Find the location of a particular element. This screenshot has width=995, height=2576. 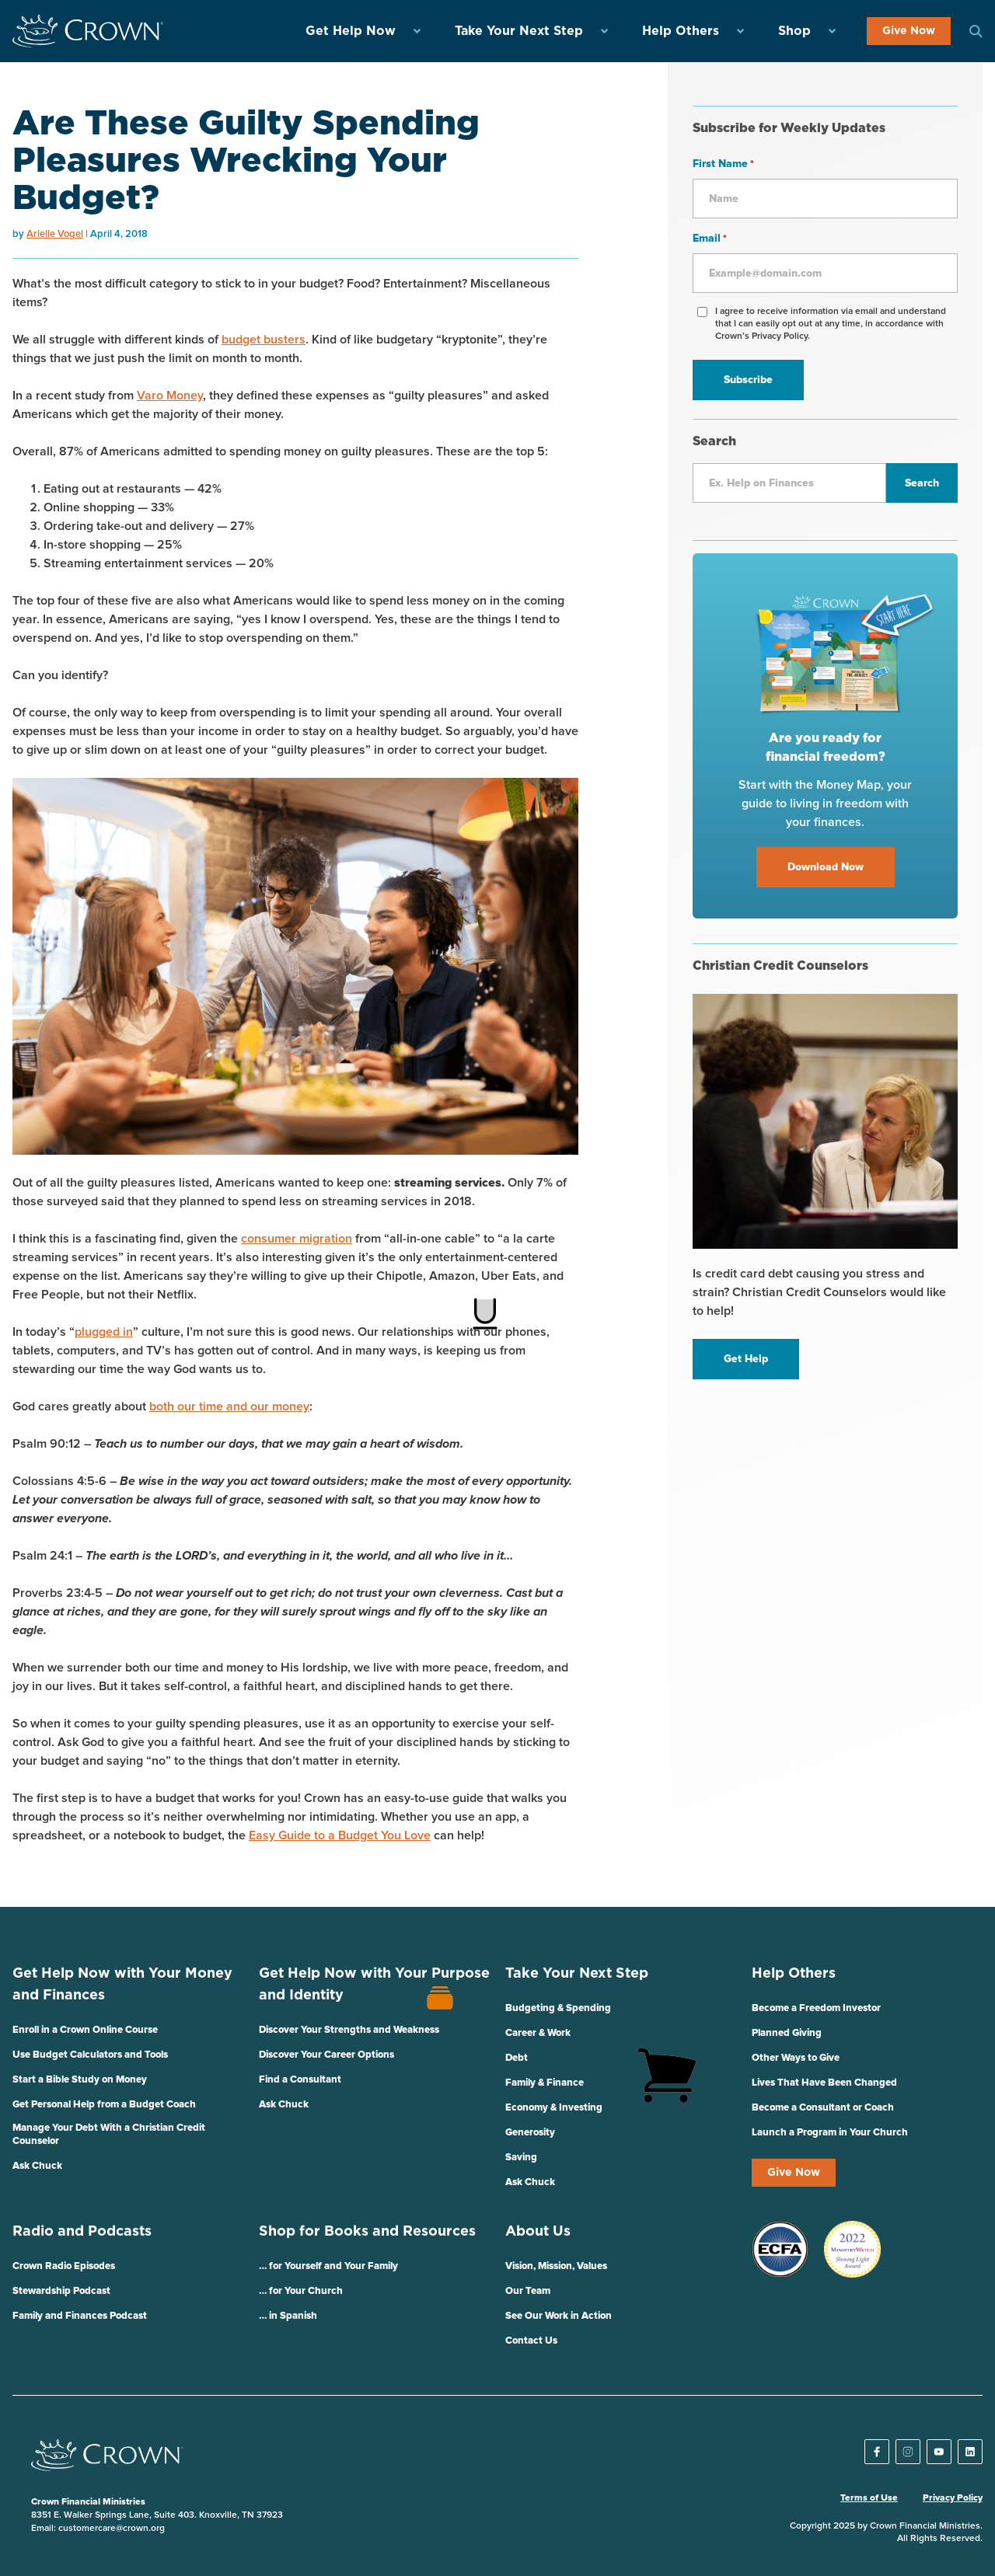

view stacked items or layers is located at coordinates (440, 1998).